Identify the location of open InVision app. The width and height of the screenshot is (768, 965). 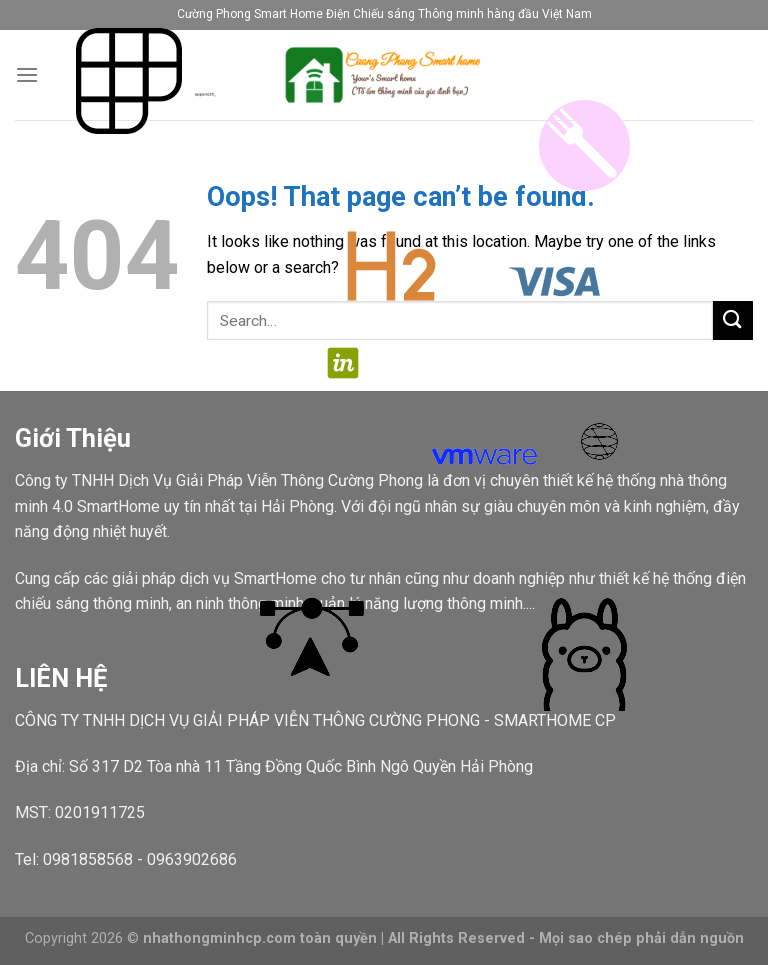
(343, 363).